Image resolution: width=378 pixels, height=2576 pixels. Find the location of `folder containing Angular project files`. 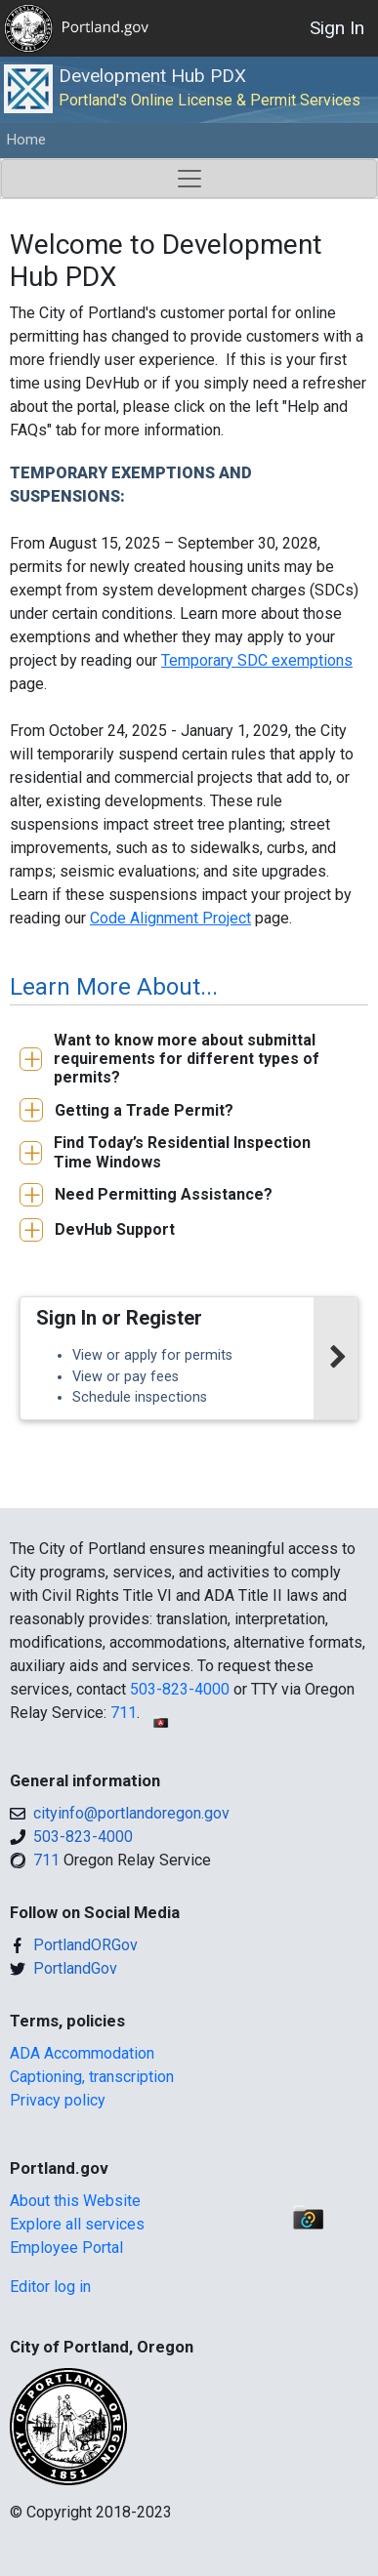

folder containing Angular project files is located at coordinates (160, 1722).